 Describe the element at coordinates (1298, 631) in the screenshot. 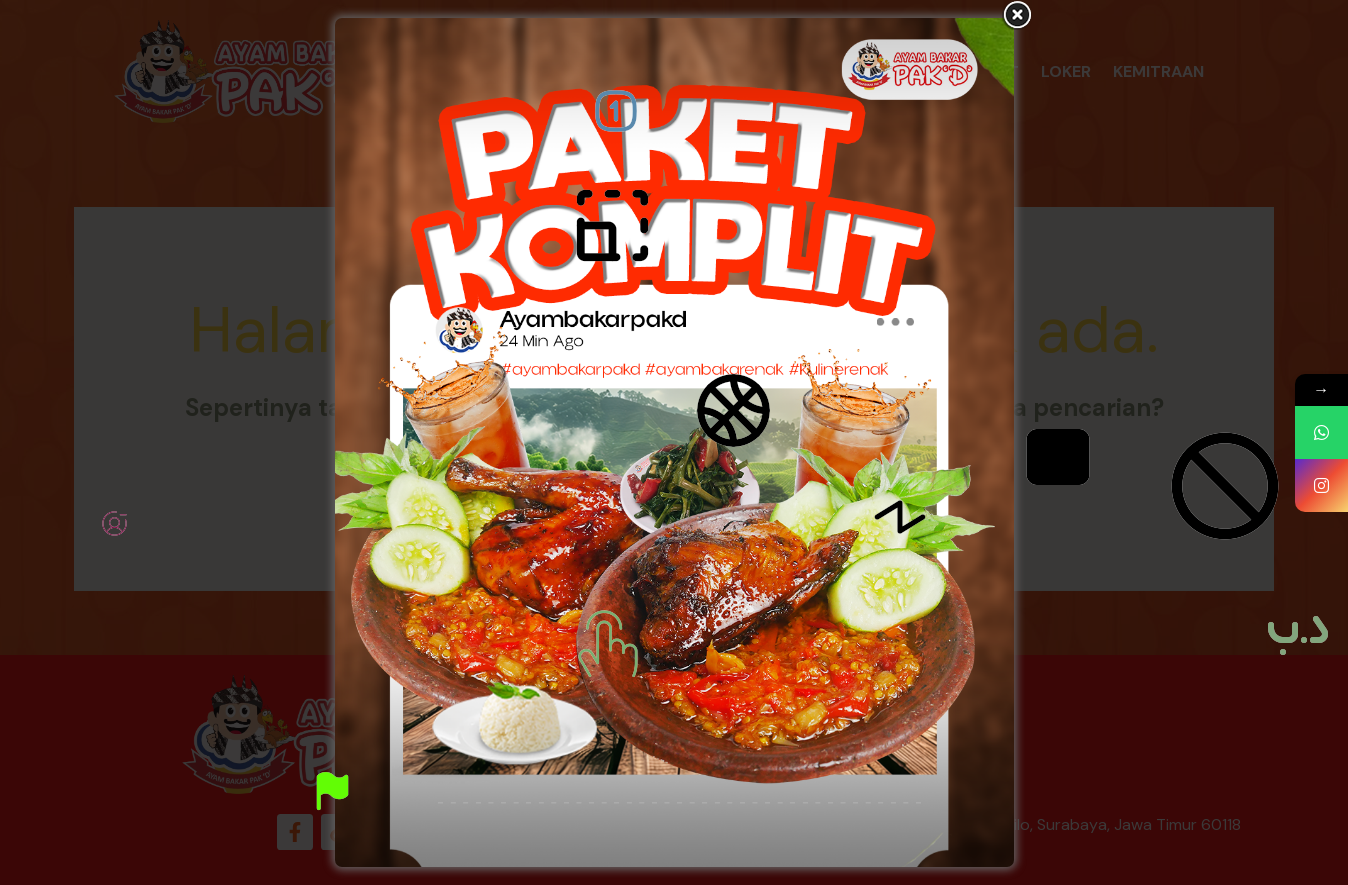

I see `indicates bahraini dinar currency` at that location.